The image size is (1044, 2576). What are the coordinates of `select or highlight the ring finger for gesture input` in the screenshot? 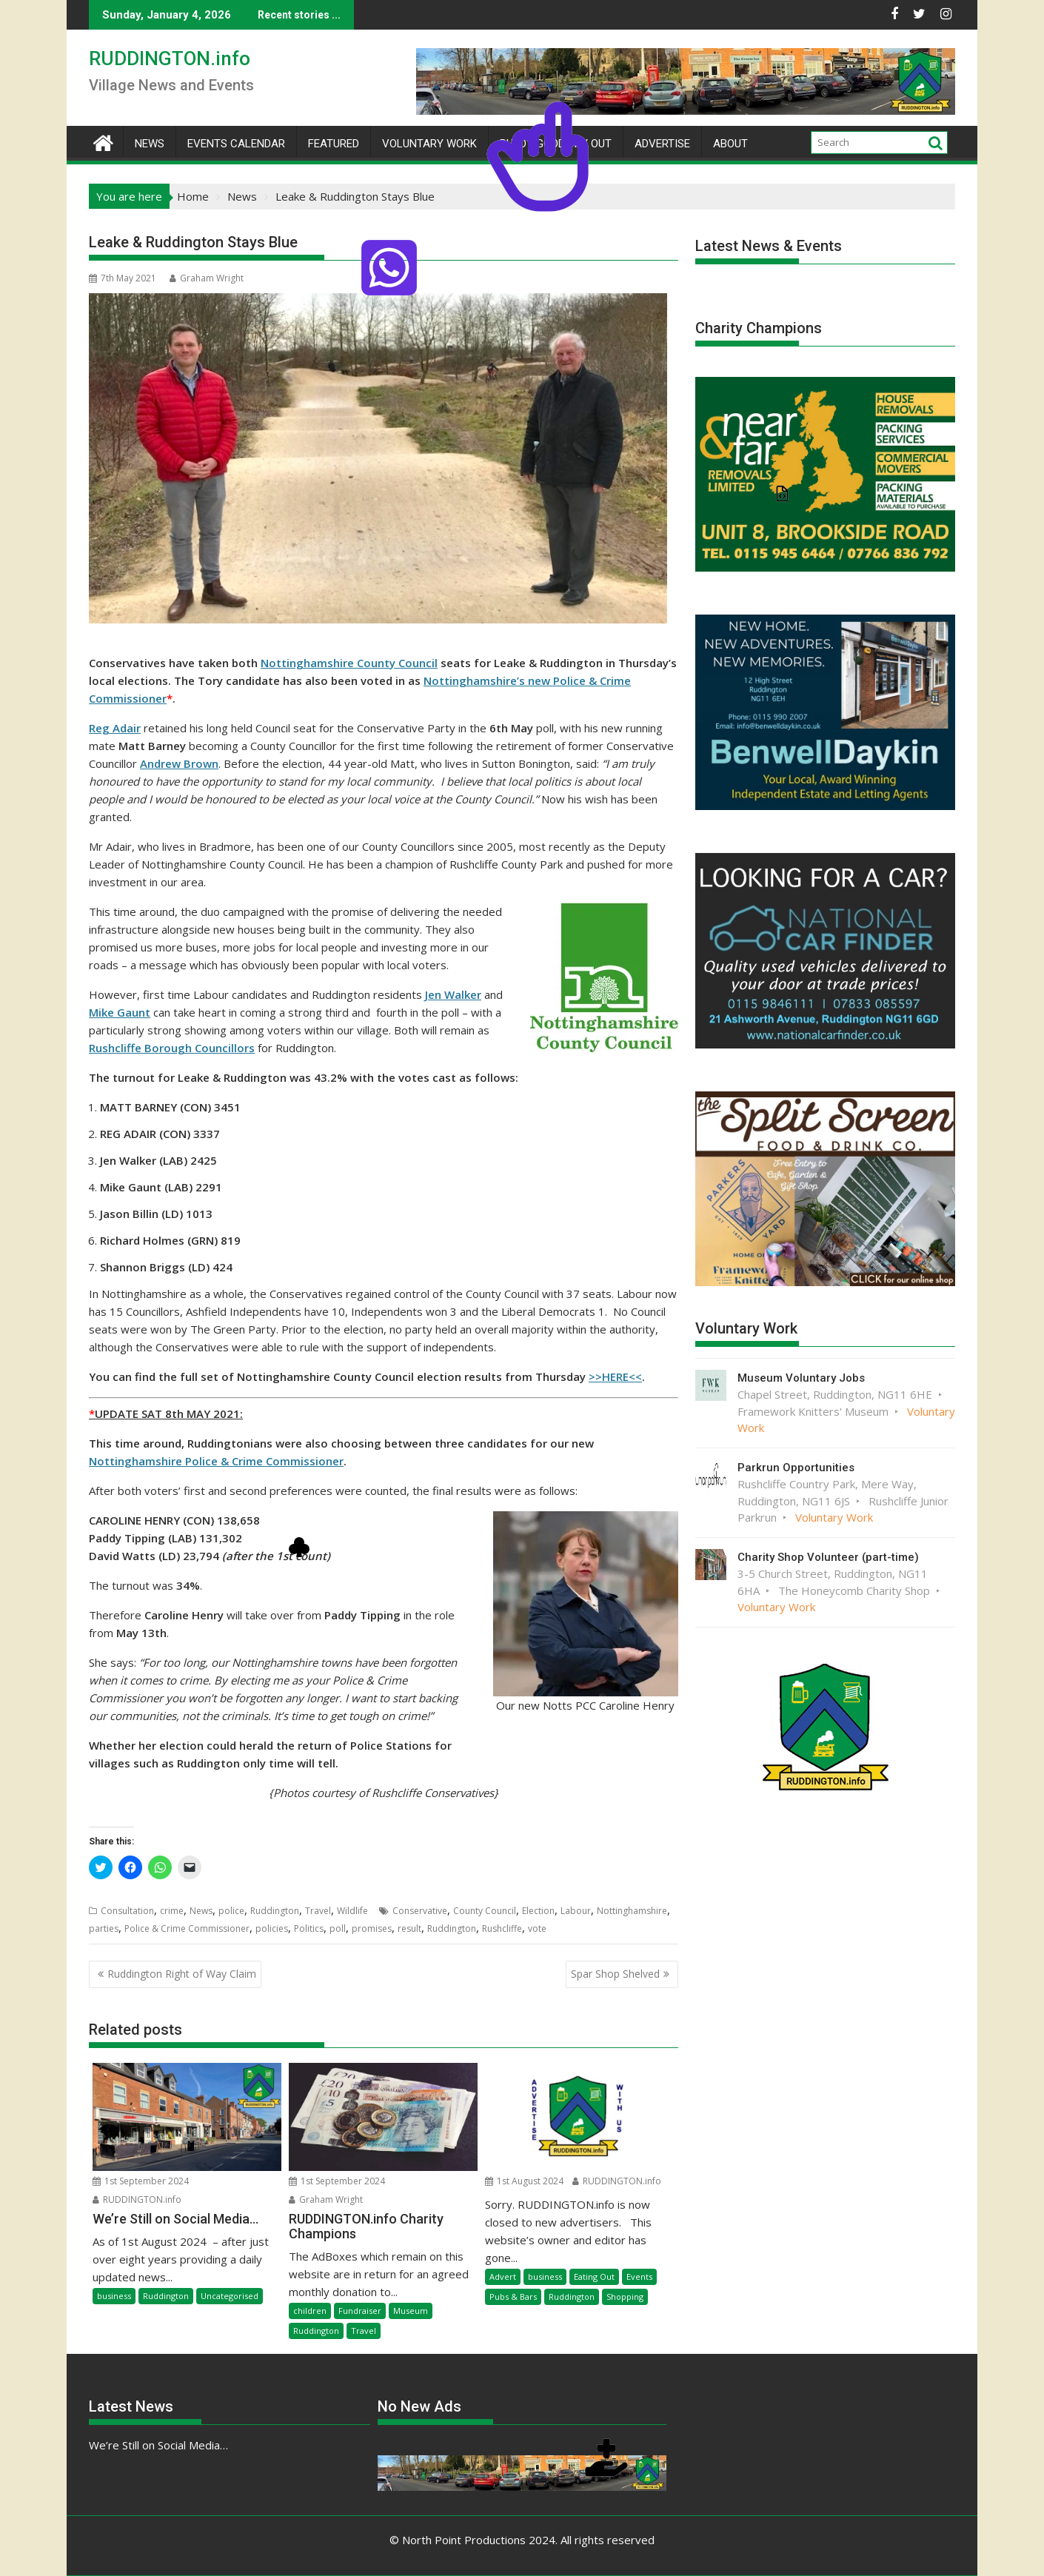 It's located at (539, 151).